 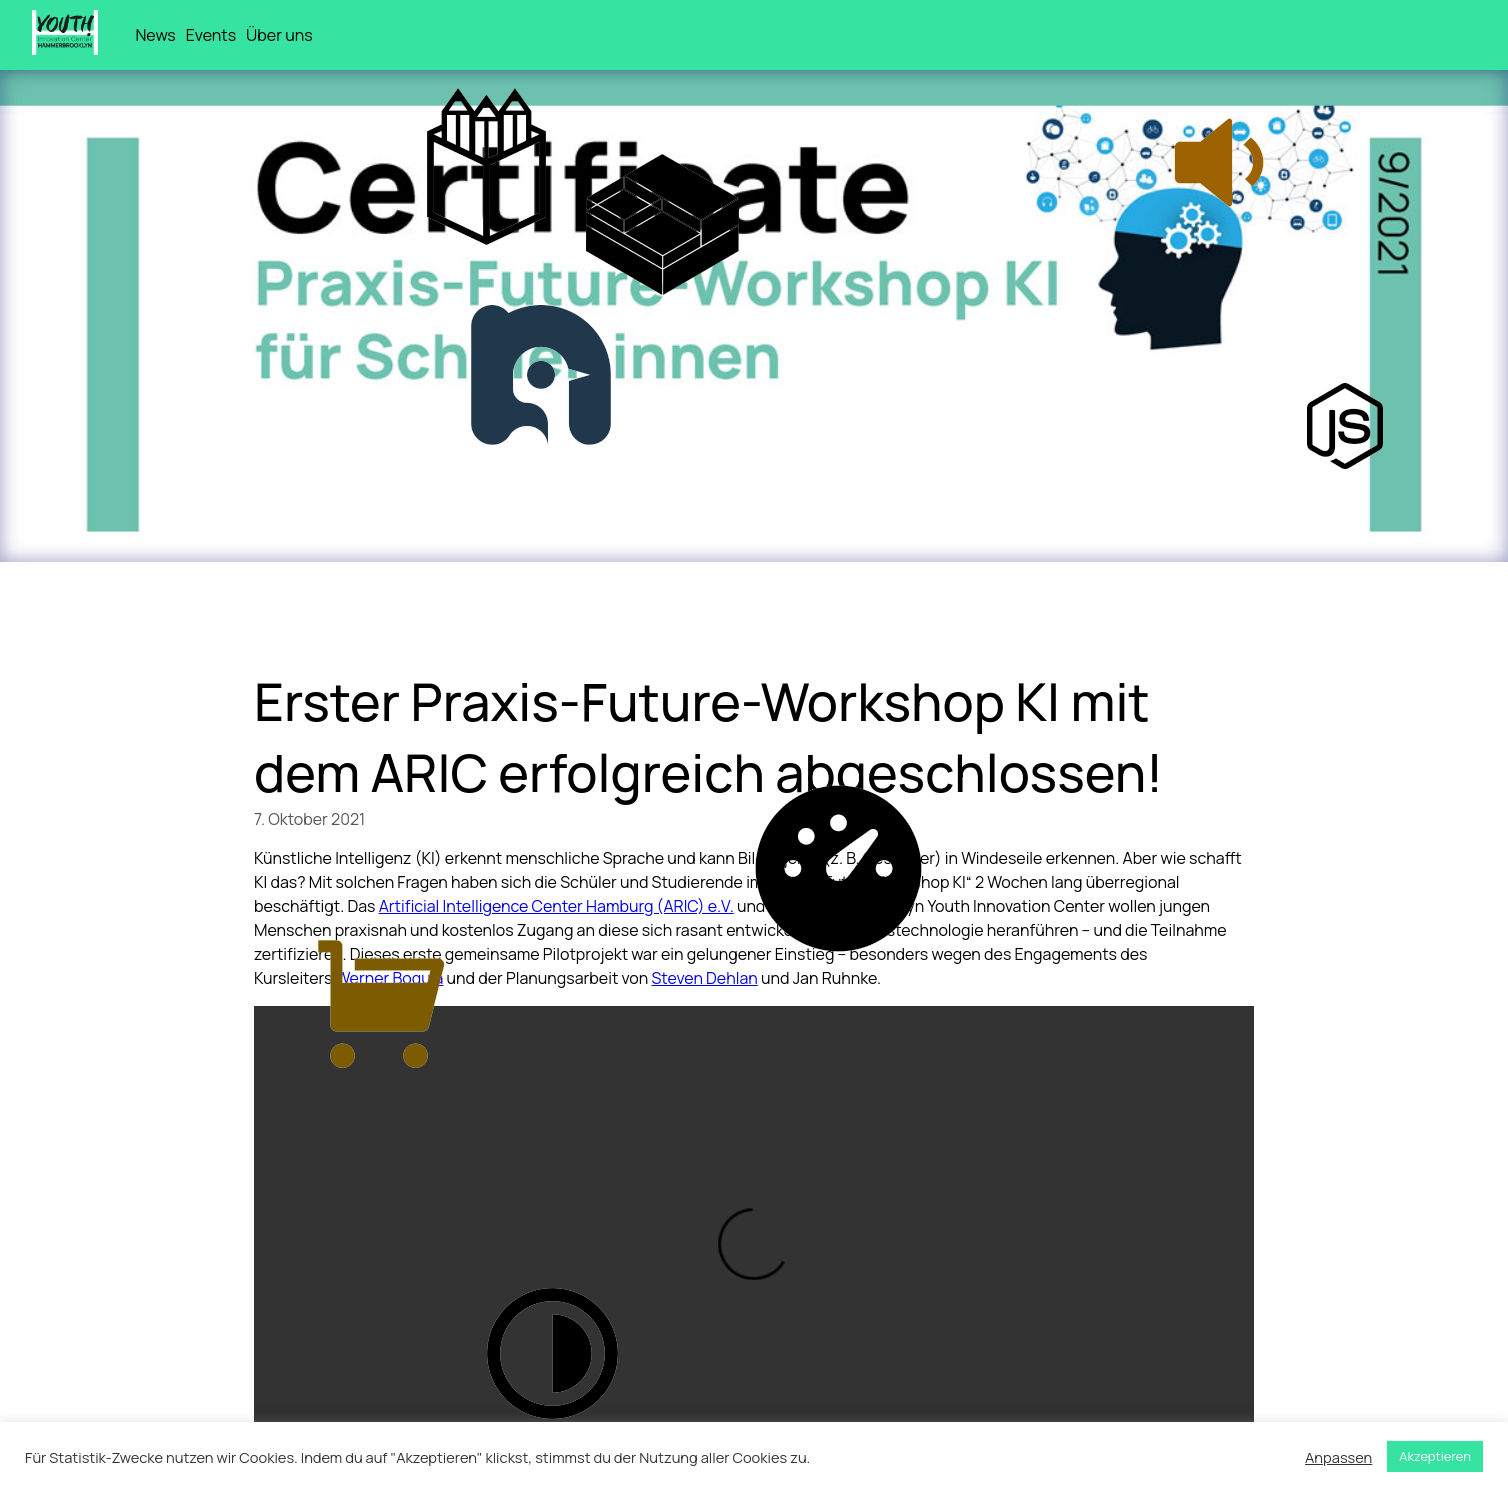 I want to click on nobara linux distribution logo, so click(x=541, y=376).